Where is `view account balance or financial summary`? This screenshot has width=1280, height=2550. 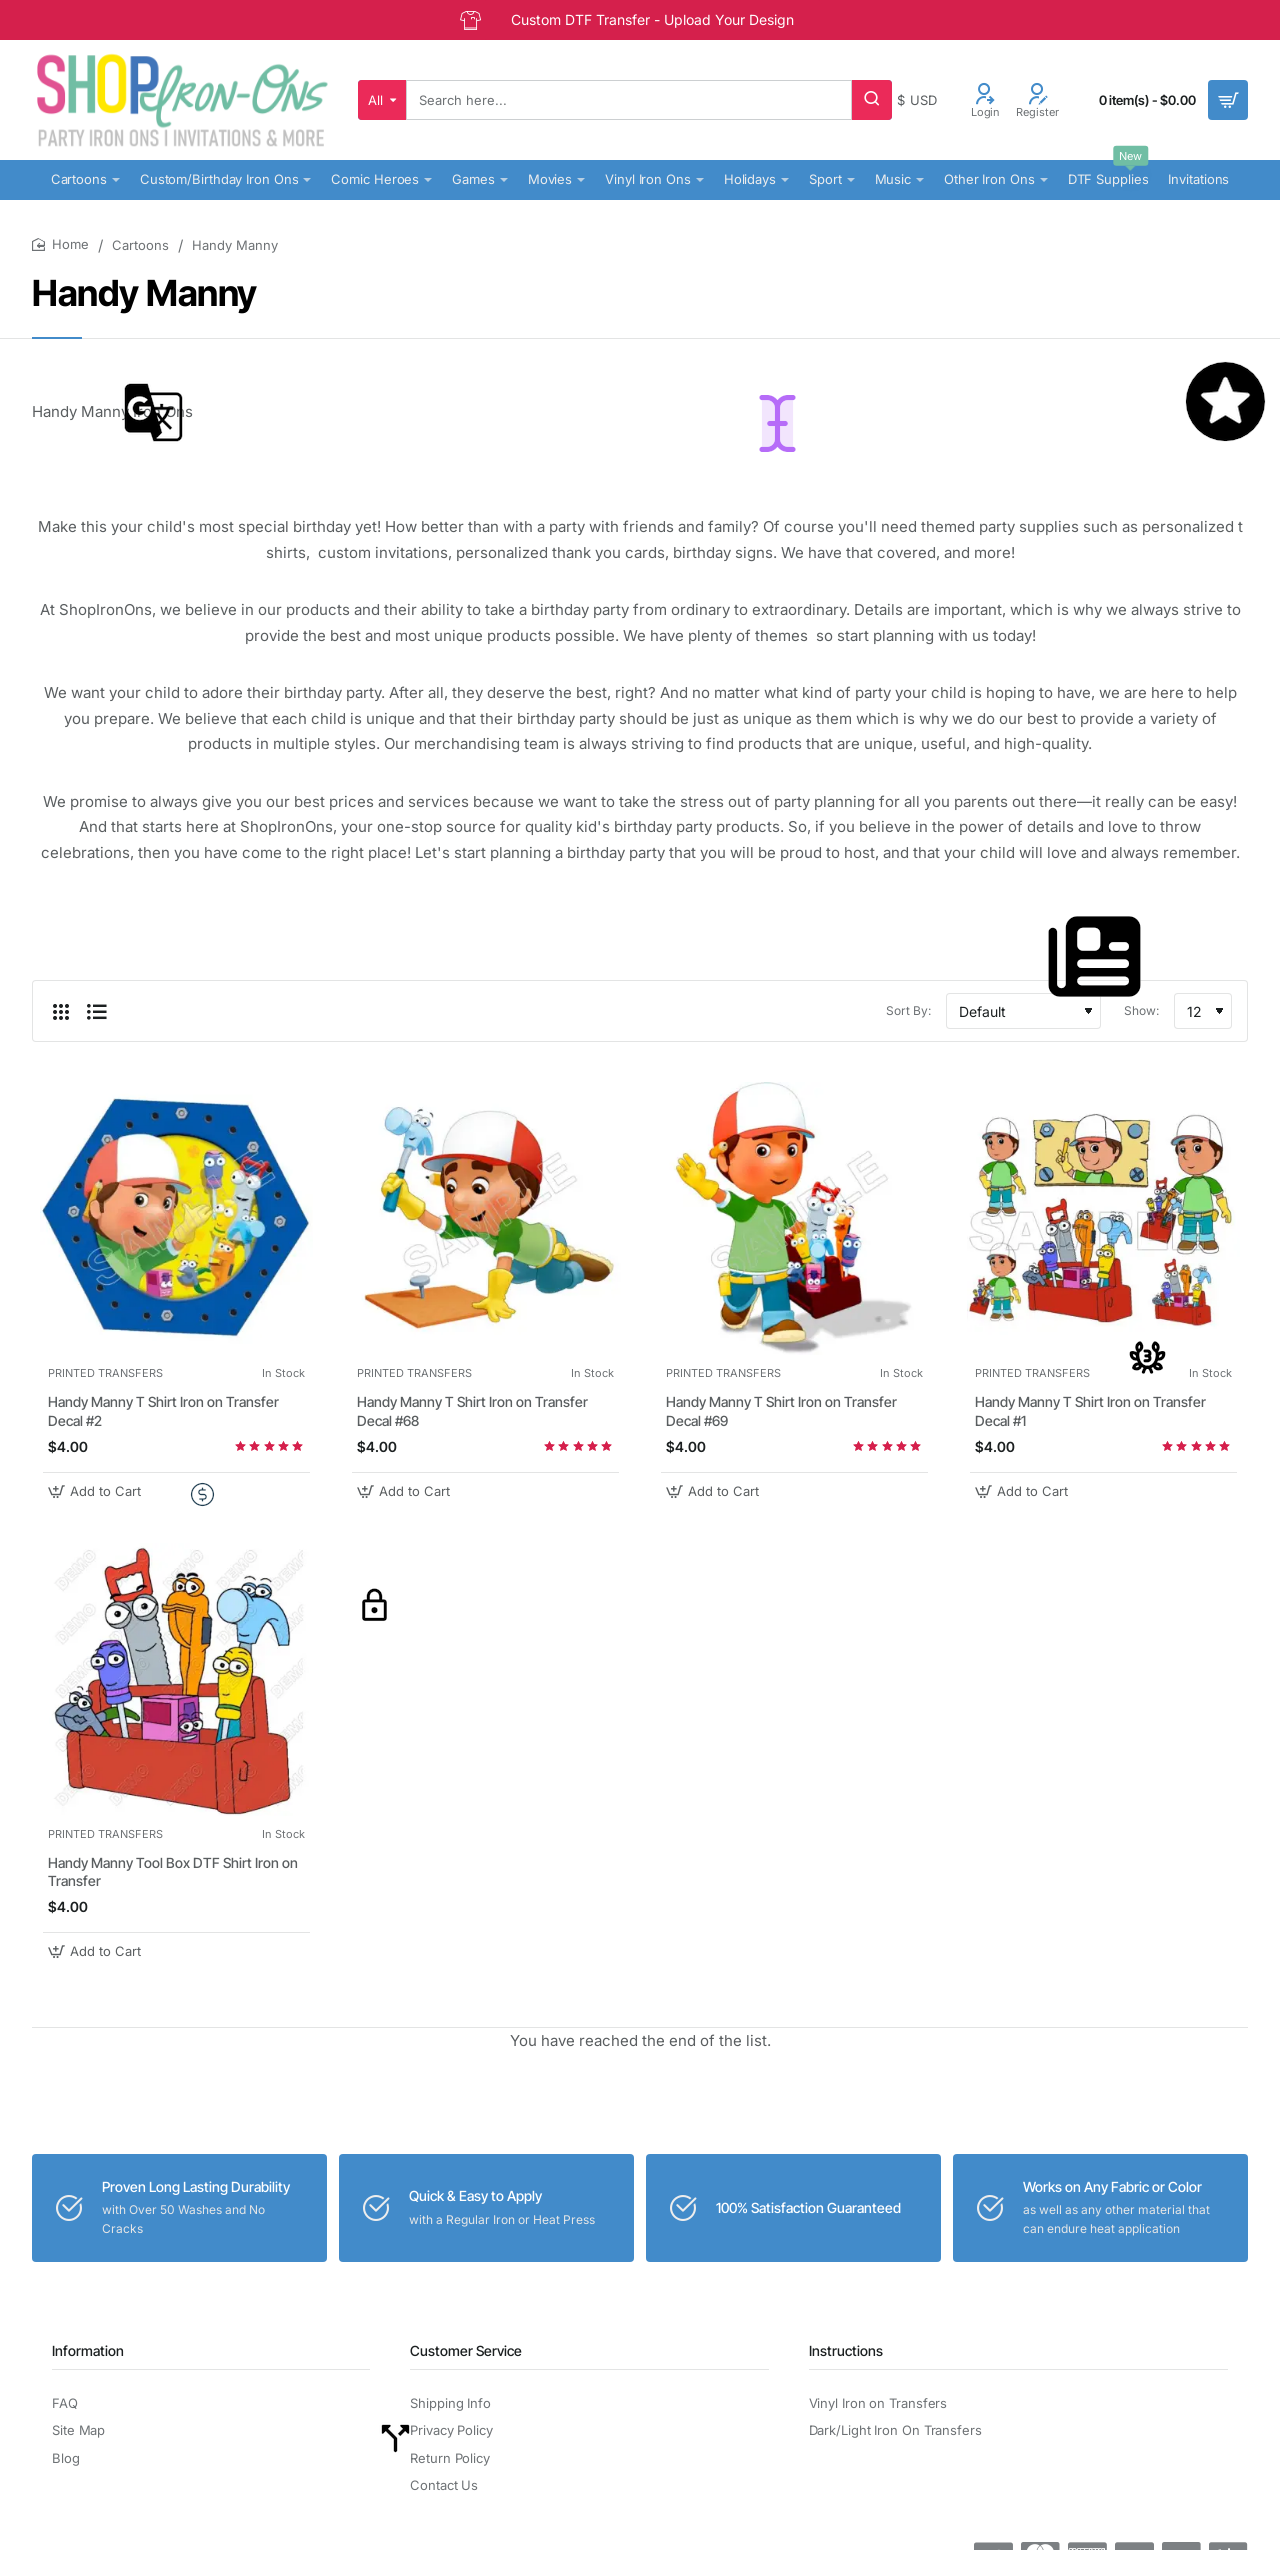
view account balance or financial summary is located at coordinates (202, 1494).